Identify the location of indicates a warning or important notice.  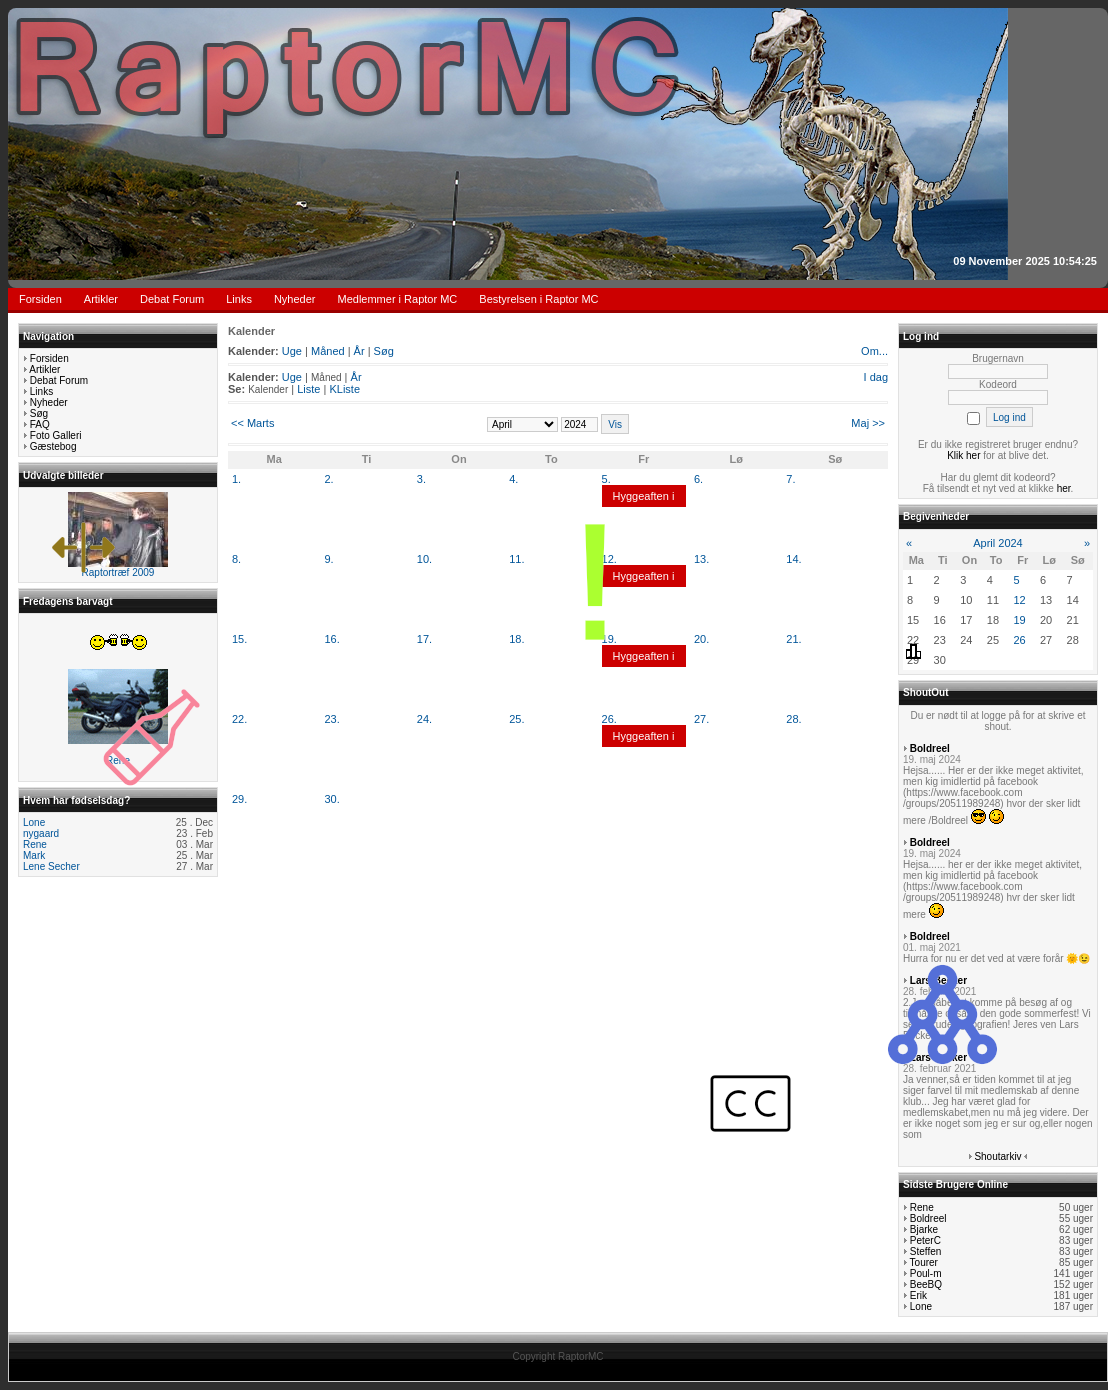
(595, 582).